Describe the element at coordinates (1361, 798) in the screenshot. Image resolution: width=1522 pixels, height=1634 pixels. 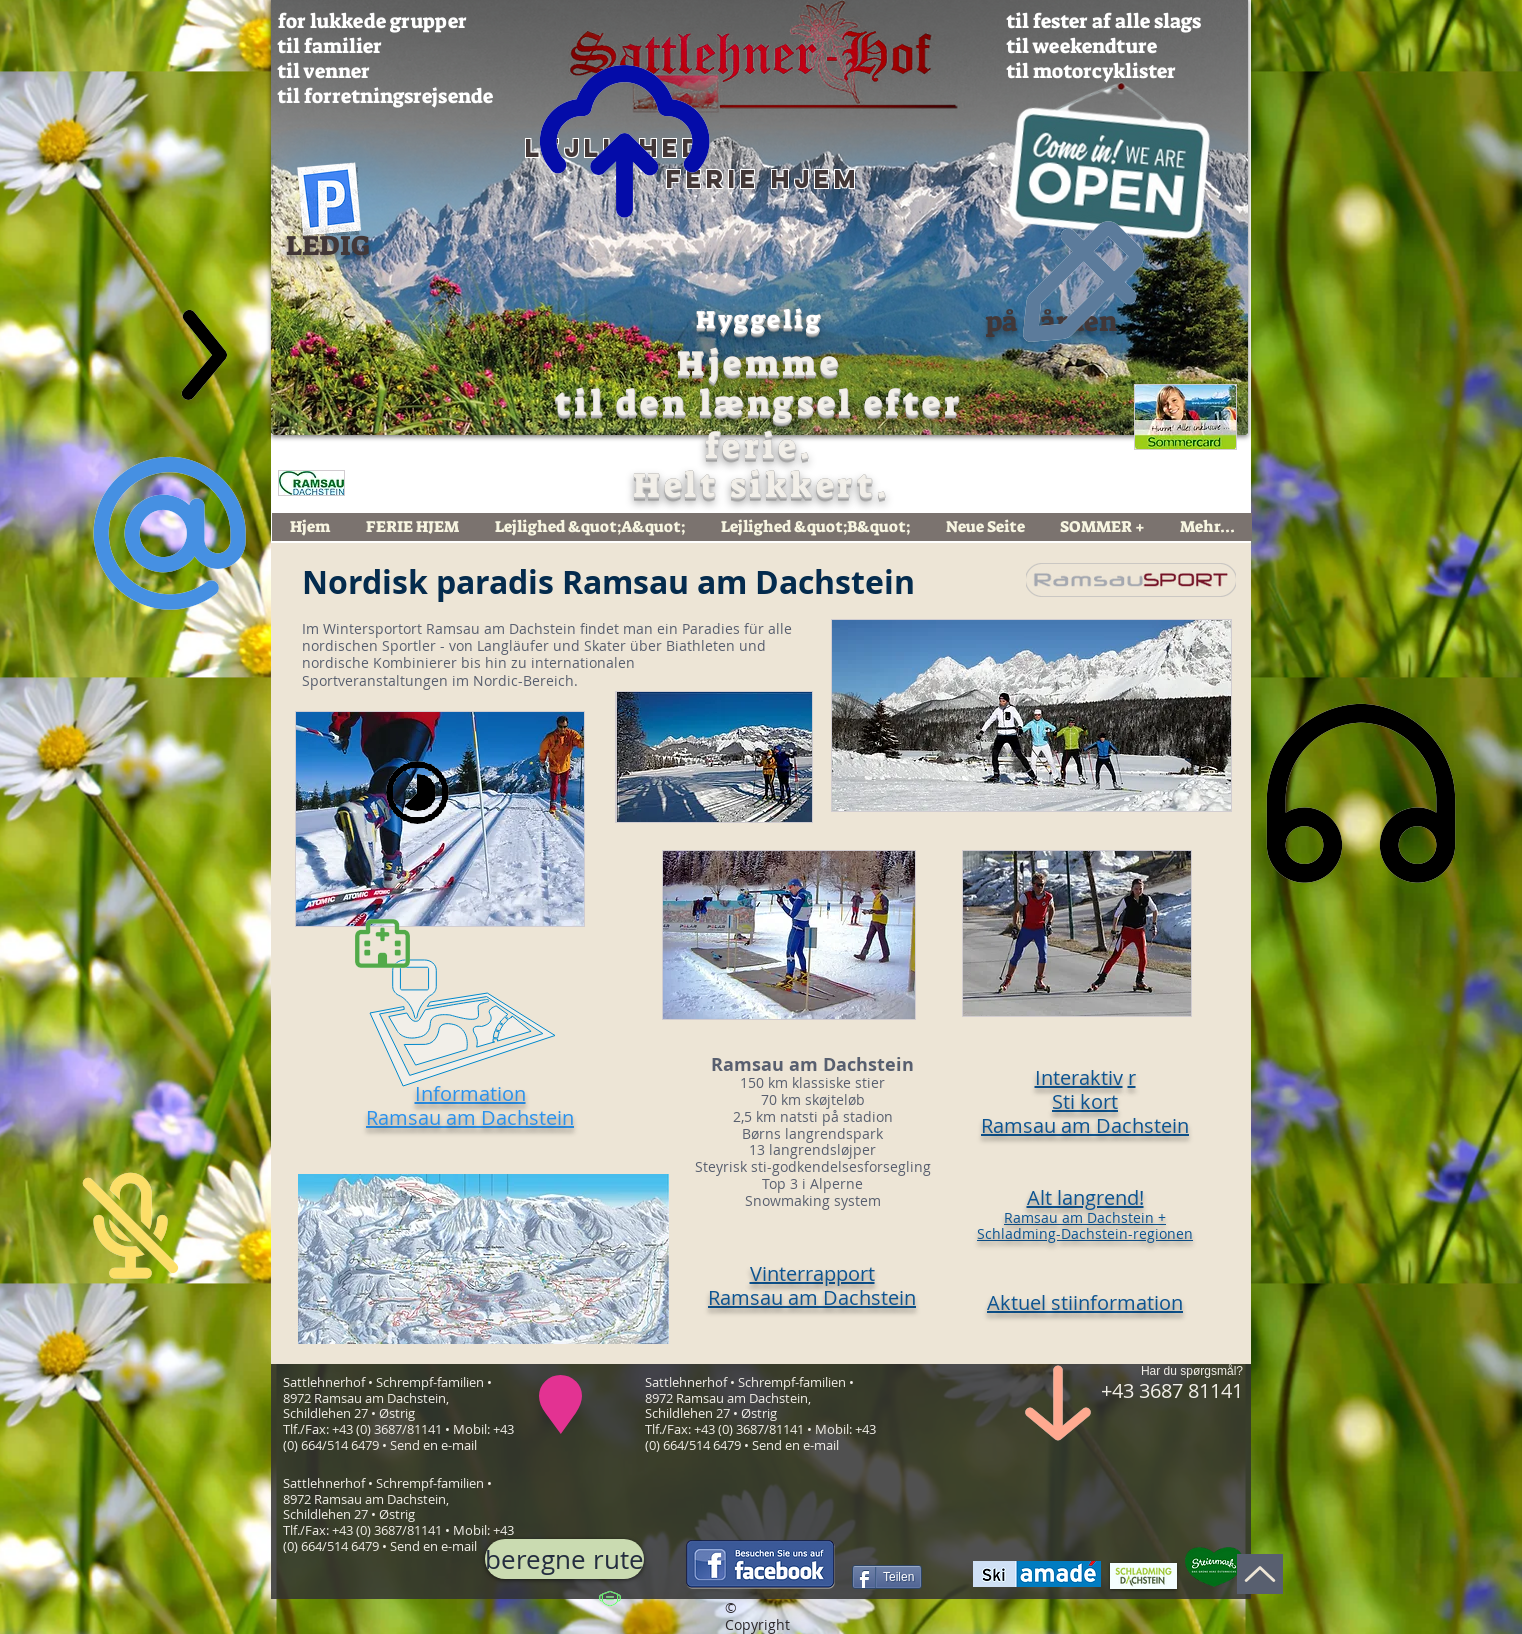
I see `access audio or music settings` at that location.